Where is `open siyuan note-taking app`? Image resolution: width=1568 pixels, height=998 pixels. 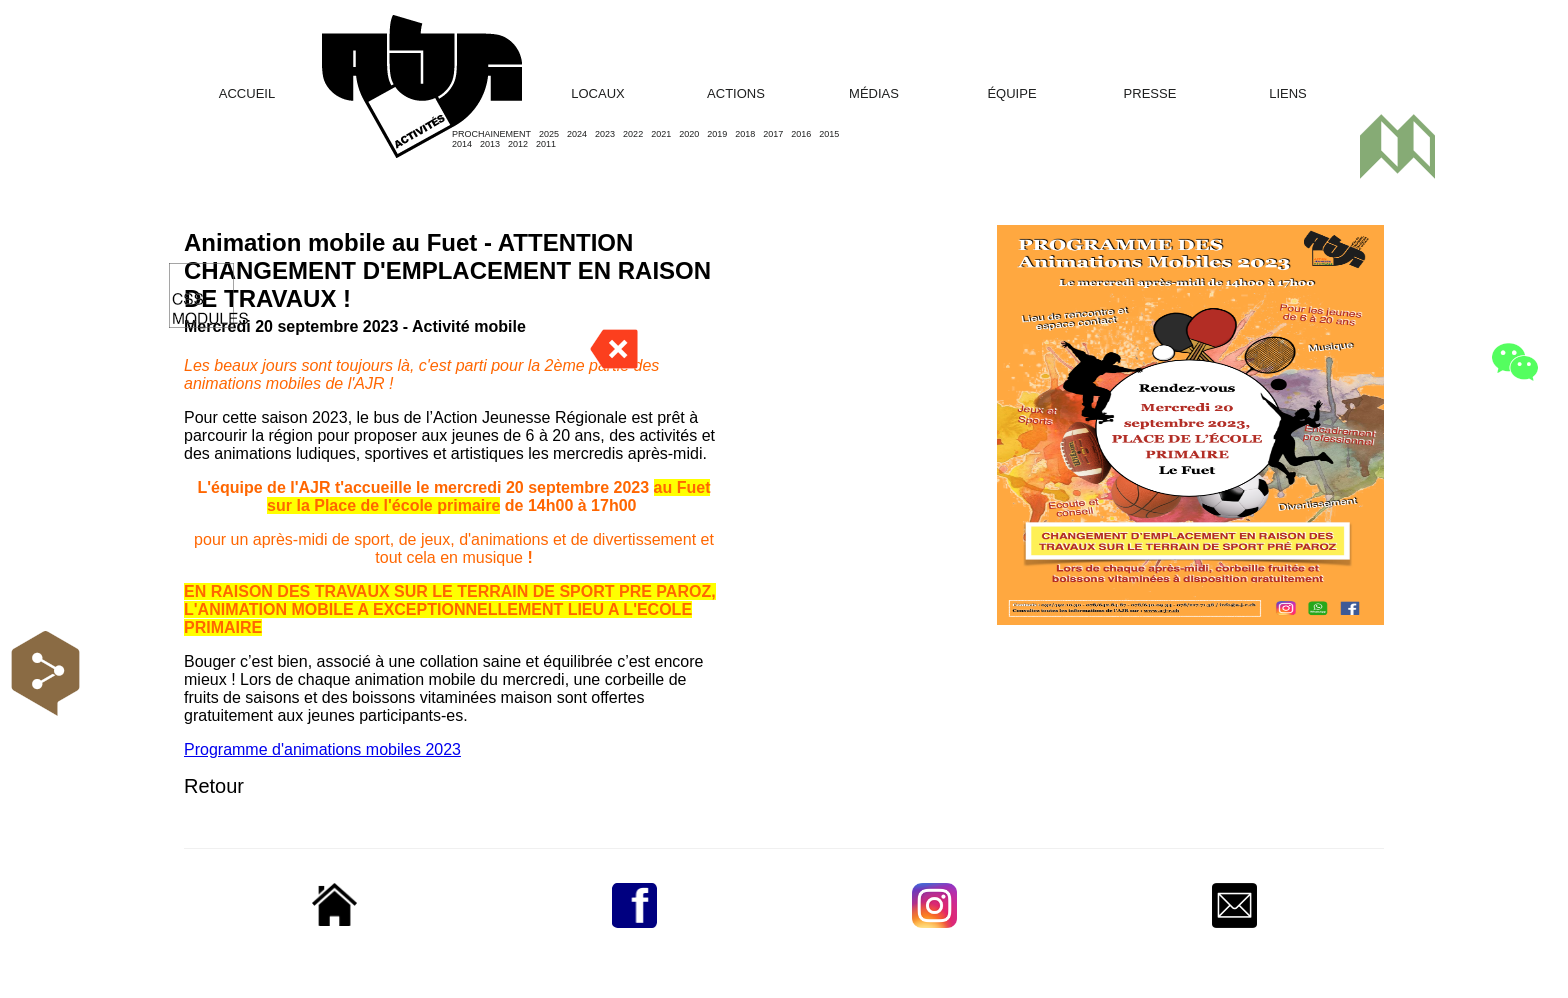 open siyuan note-taking app is located at coordinates (1397, 146).